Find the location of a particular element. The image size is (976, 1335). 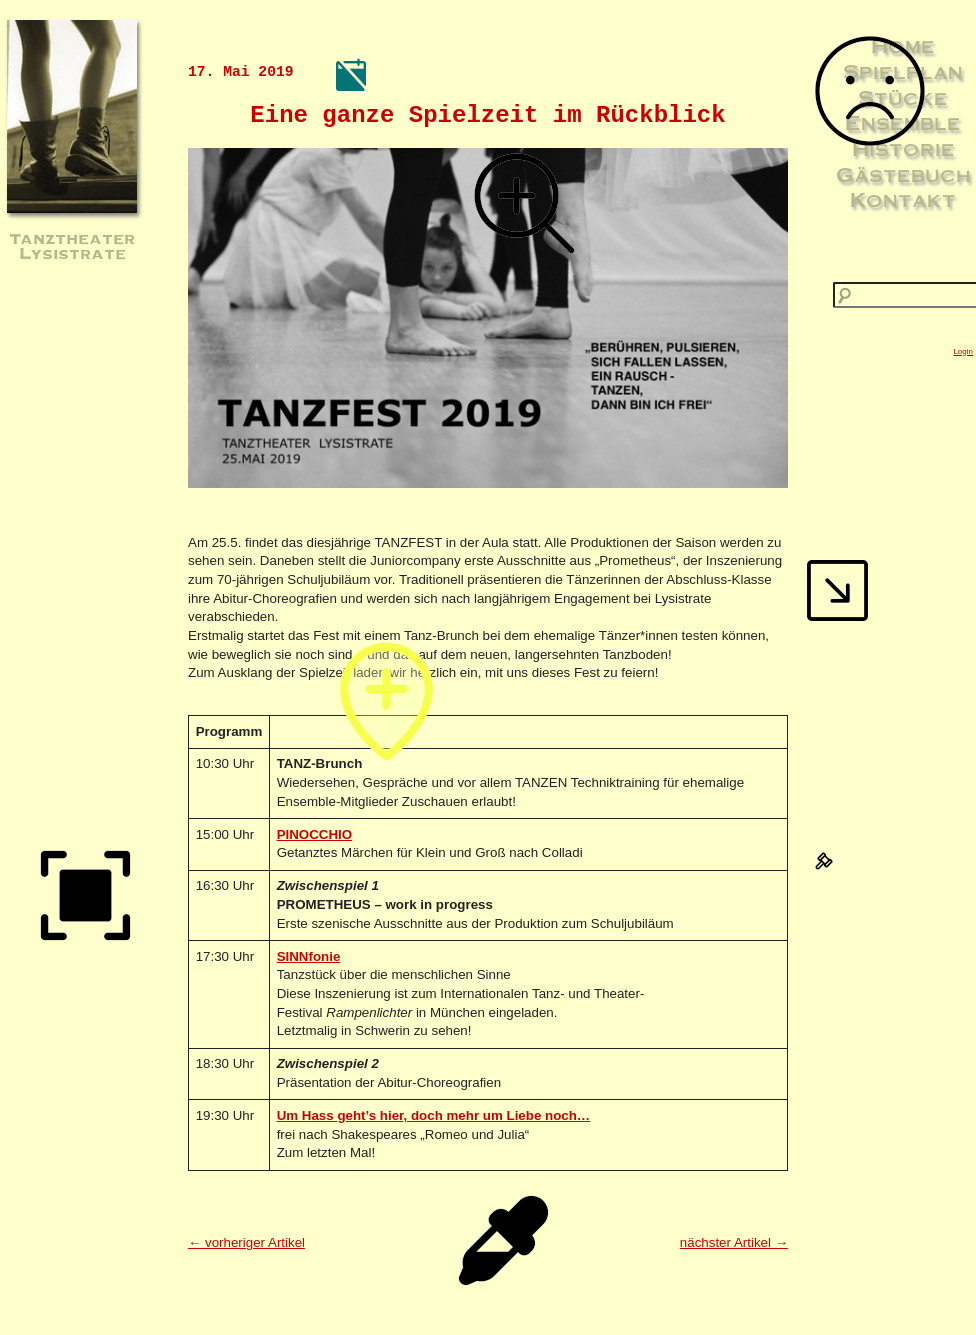

navigate to the bottom-right section is located at coordinates (837, 590).